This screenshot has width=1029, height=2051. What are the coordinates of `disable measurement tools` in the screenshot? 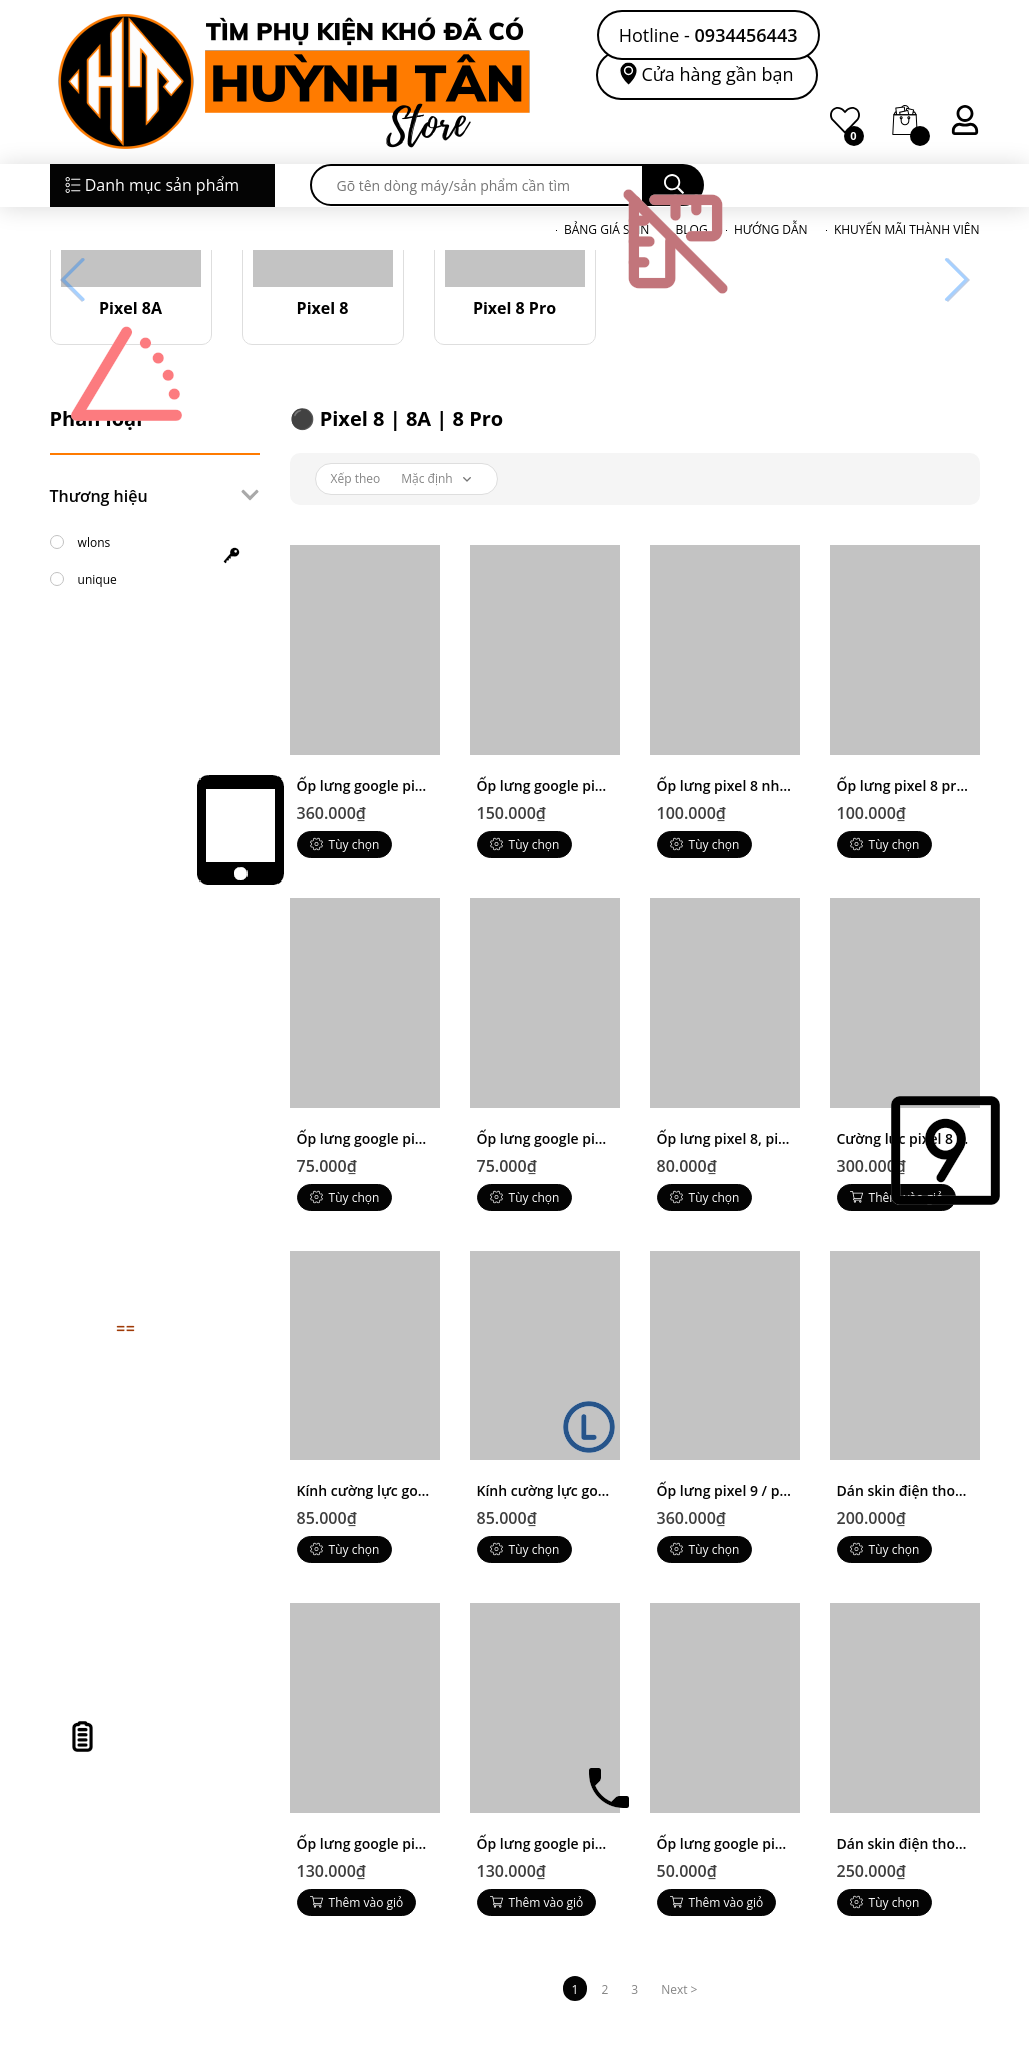 It's located at (675, 241).